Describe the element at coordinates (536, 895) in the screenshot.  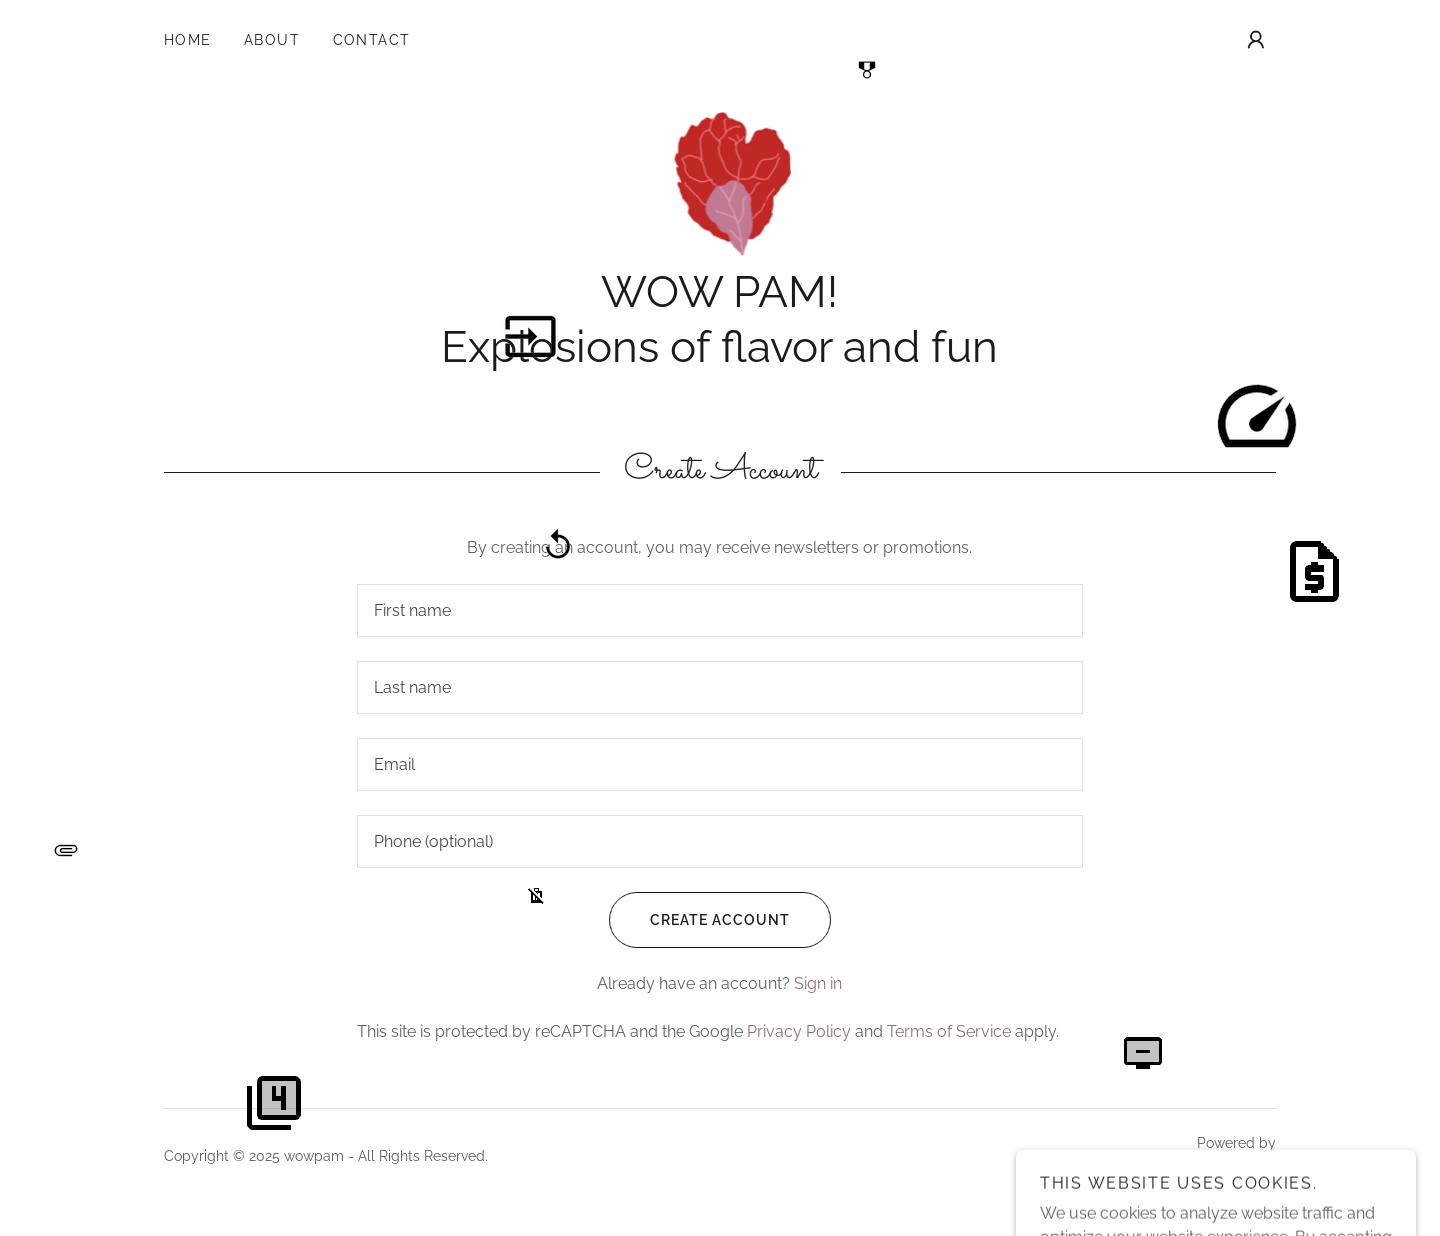
I see `no luggage allowed in this area` at that location.